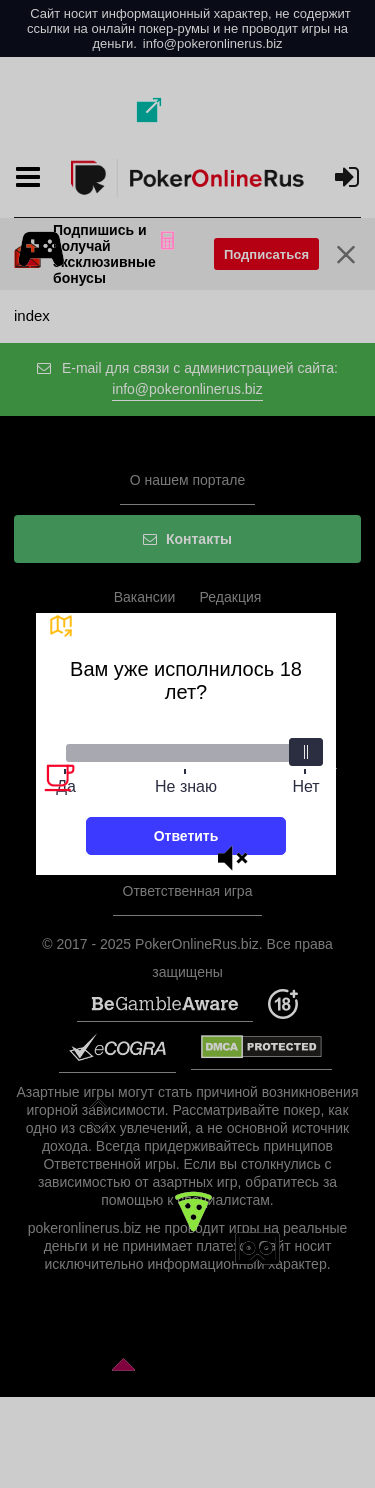  I want to click on find nearby coffee shops or cafes, so click(59, 778).